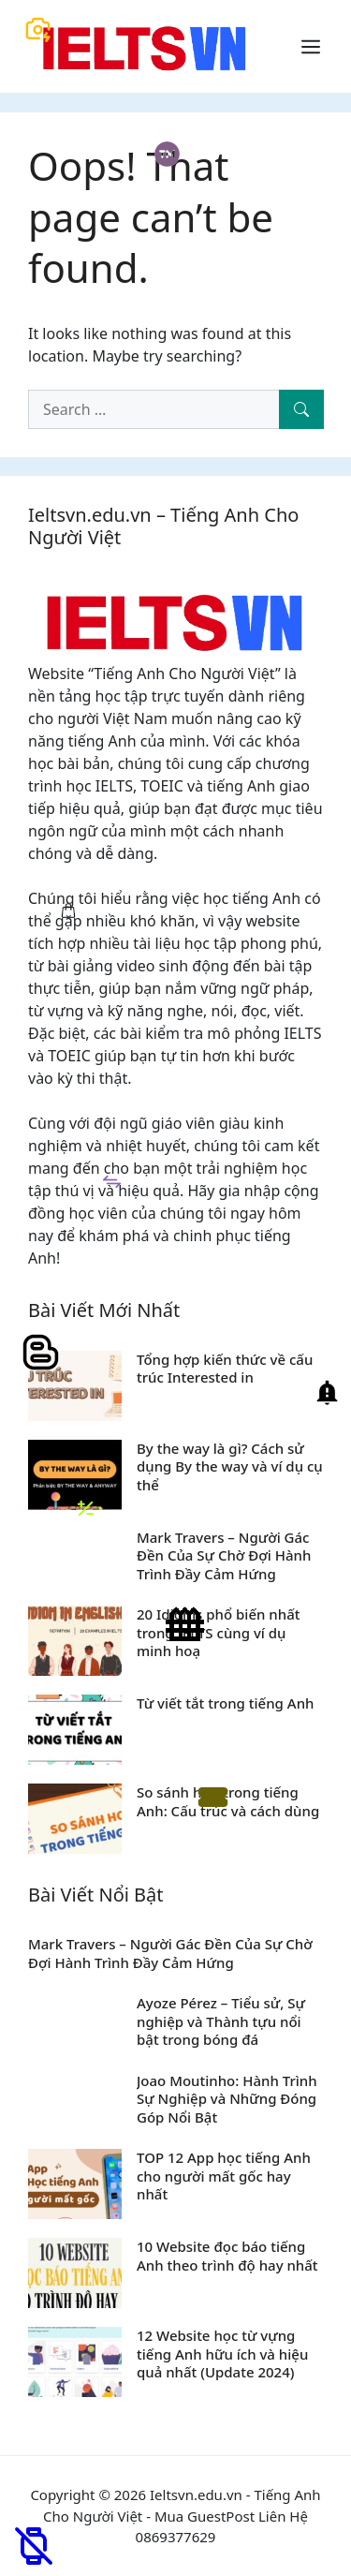 The width and height of the screenshot is (351, 2576). What do you see at coordinates (68, 910) in the screenshot?
I see `view your shopping bag` at bounding box center [68, 910].